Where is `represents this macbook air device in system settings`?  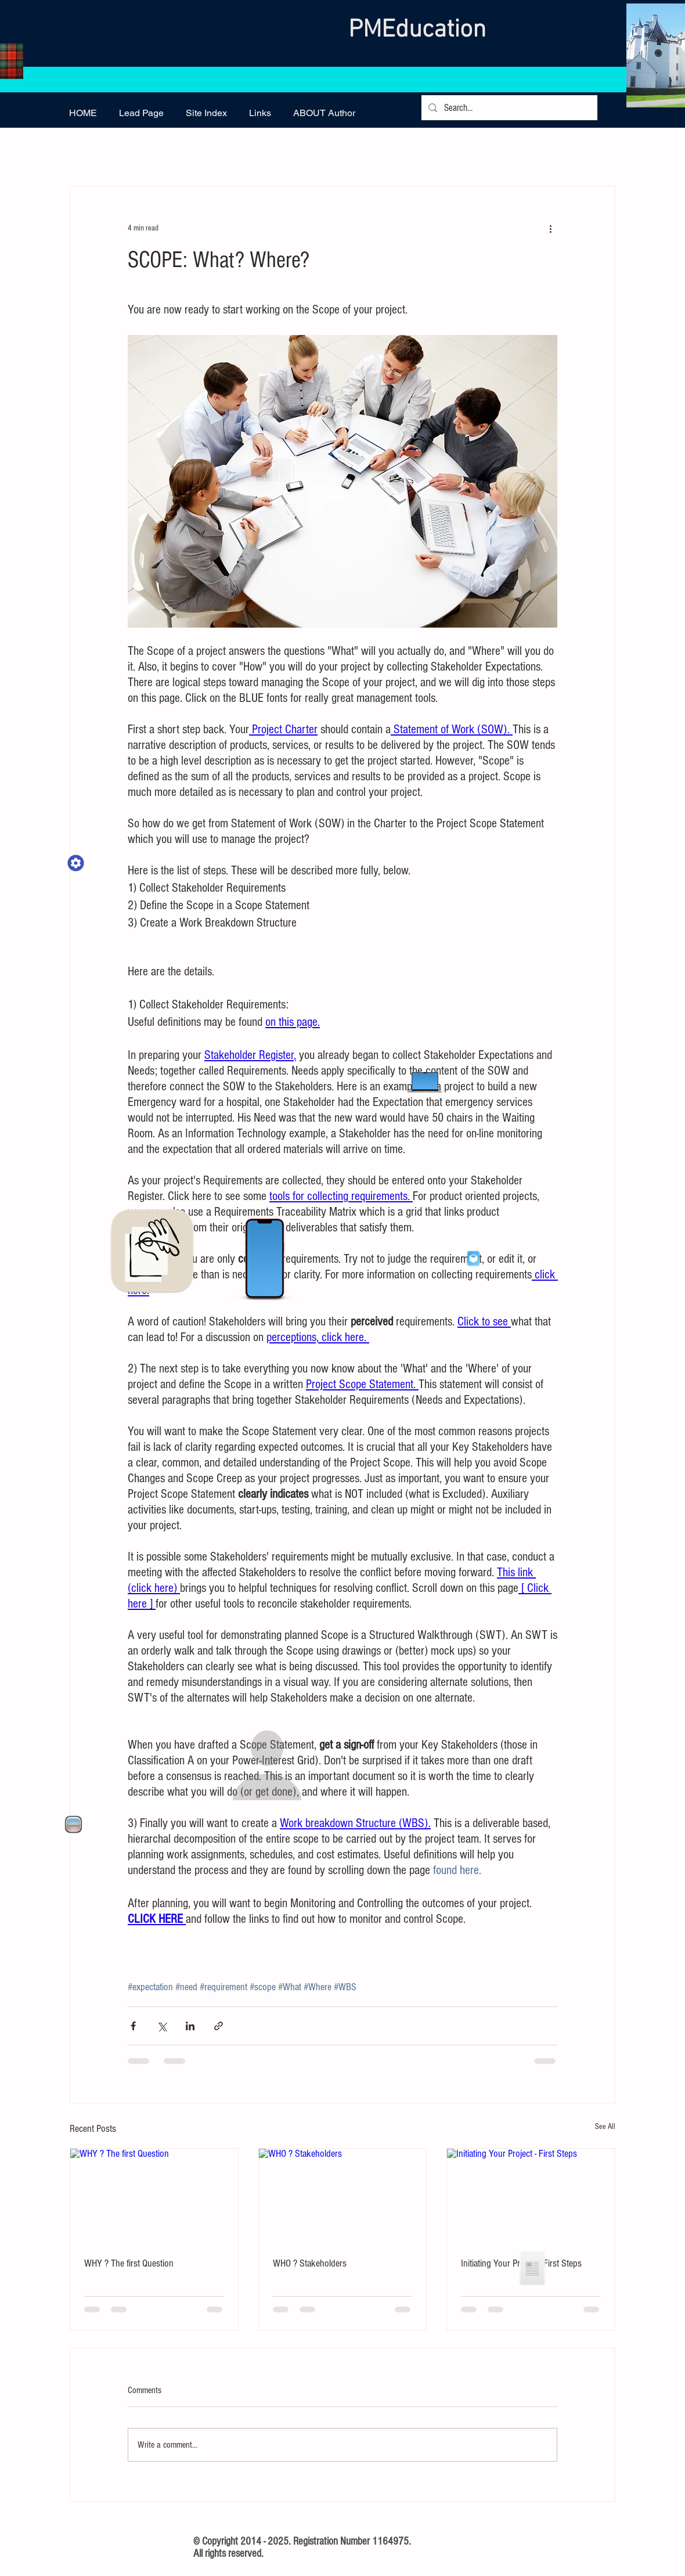
represents this macbook air device in system settings is located at coordinates (425, 1079).